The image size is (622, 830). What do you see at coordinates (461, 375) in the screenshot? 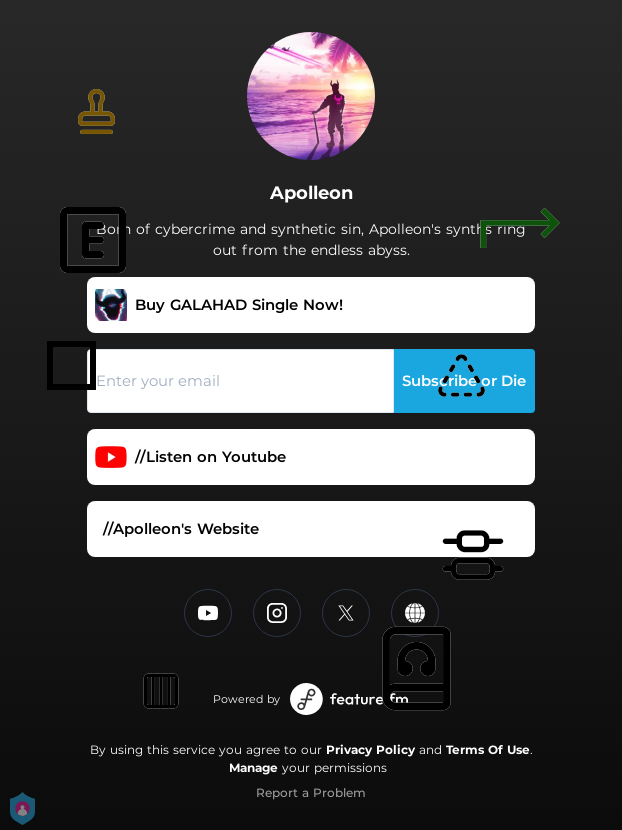
I see `indicates an incomplete or in-progress shape` at bounding box center [461, 375].